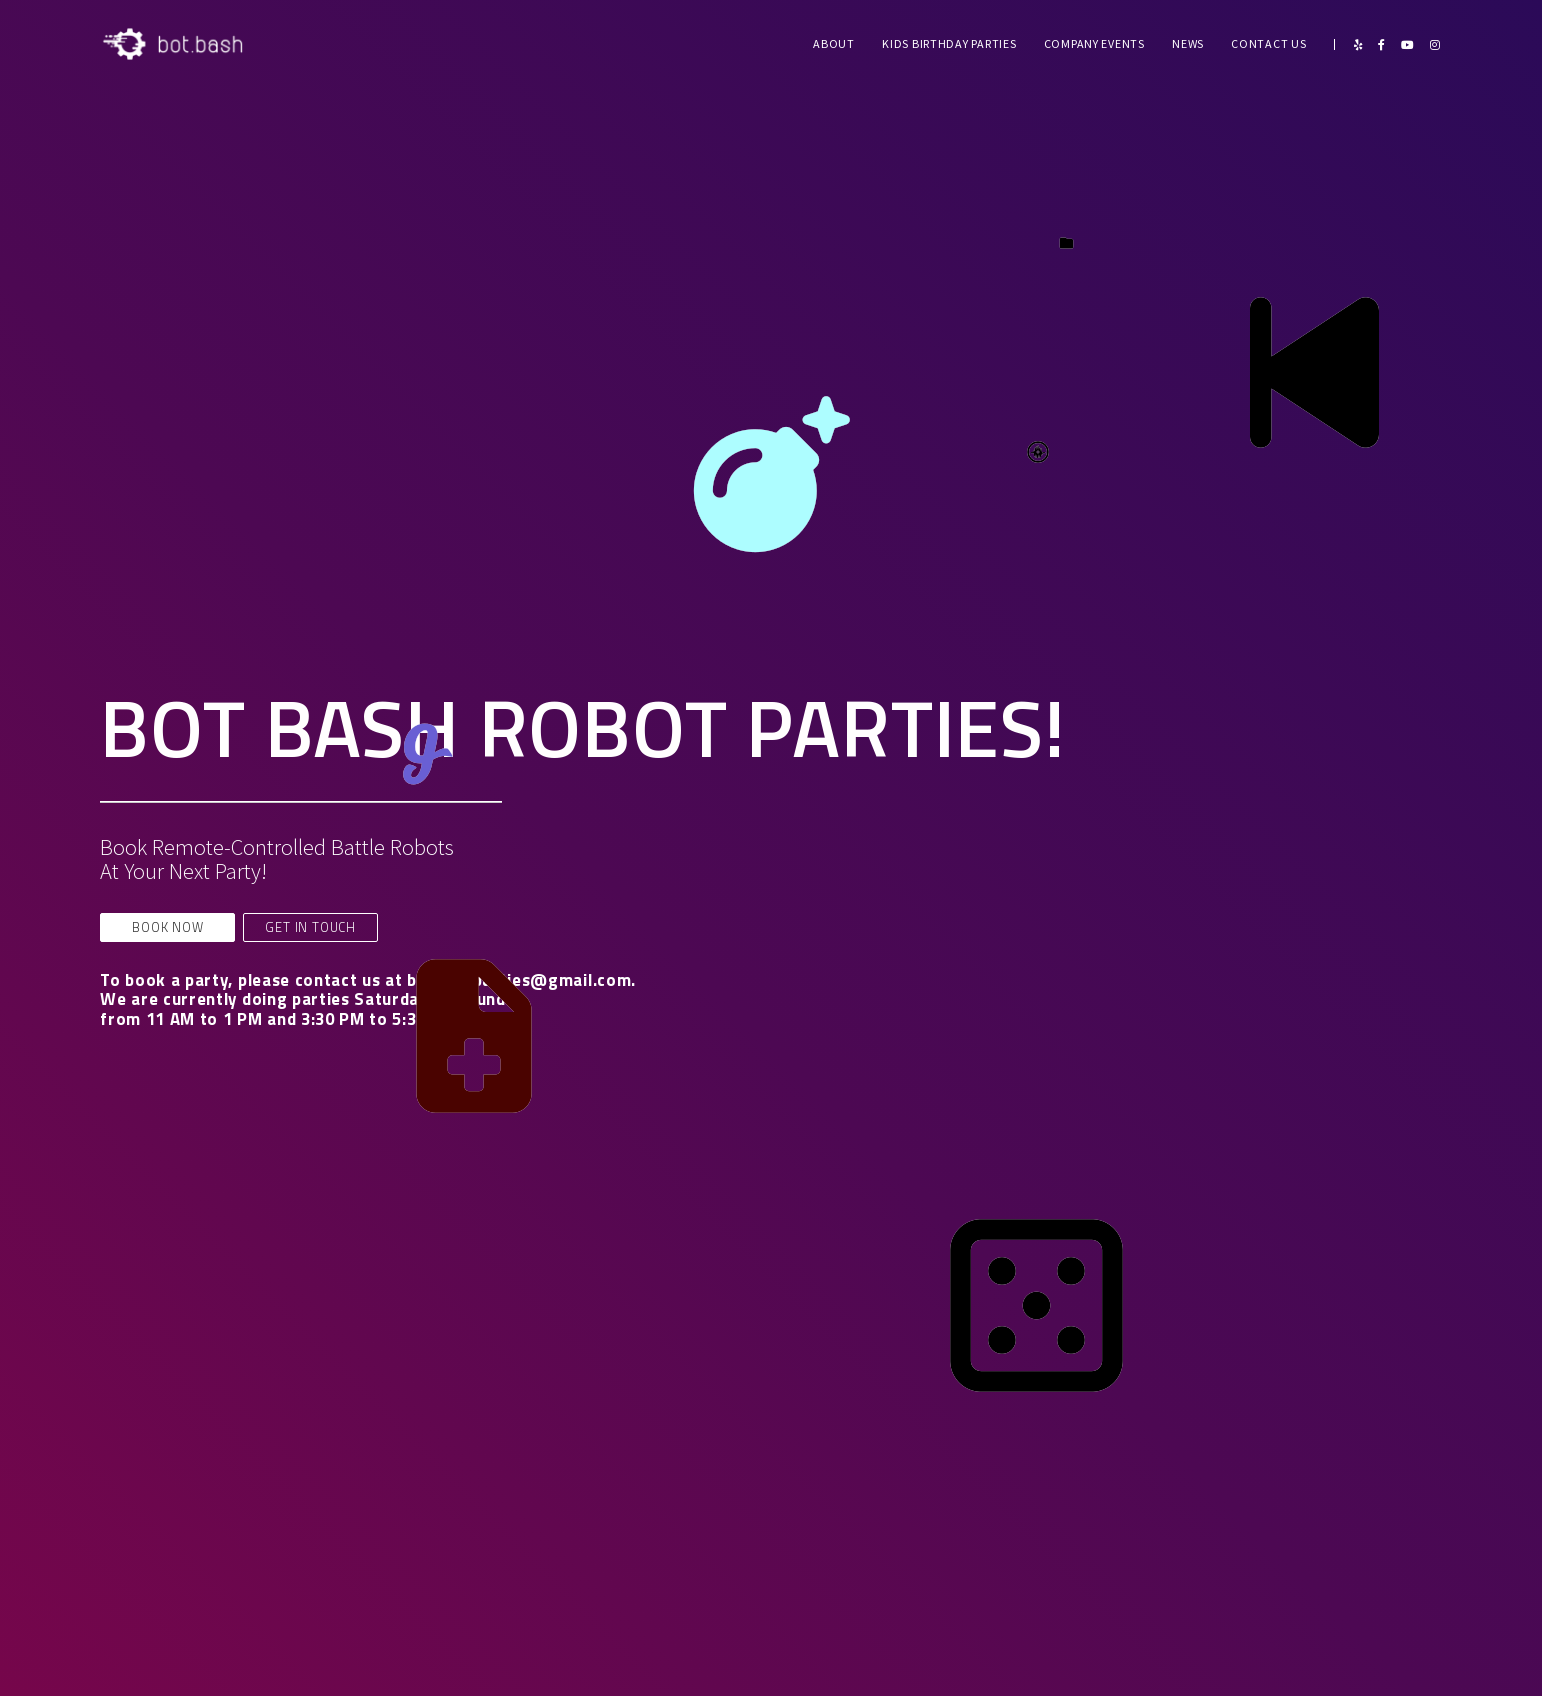 This screenshot has height=1696, width=1542. Describe the element at coordinates (474, 1036) in the screenshot. I see `access medical records or health documents` at that location.